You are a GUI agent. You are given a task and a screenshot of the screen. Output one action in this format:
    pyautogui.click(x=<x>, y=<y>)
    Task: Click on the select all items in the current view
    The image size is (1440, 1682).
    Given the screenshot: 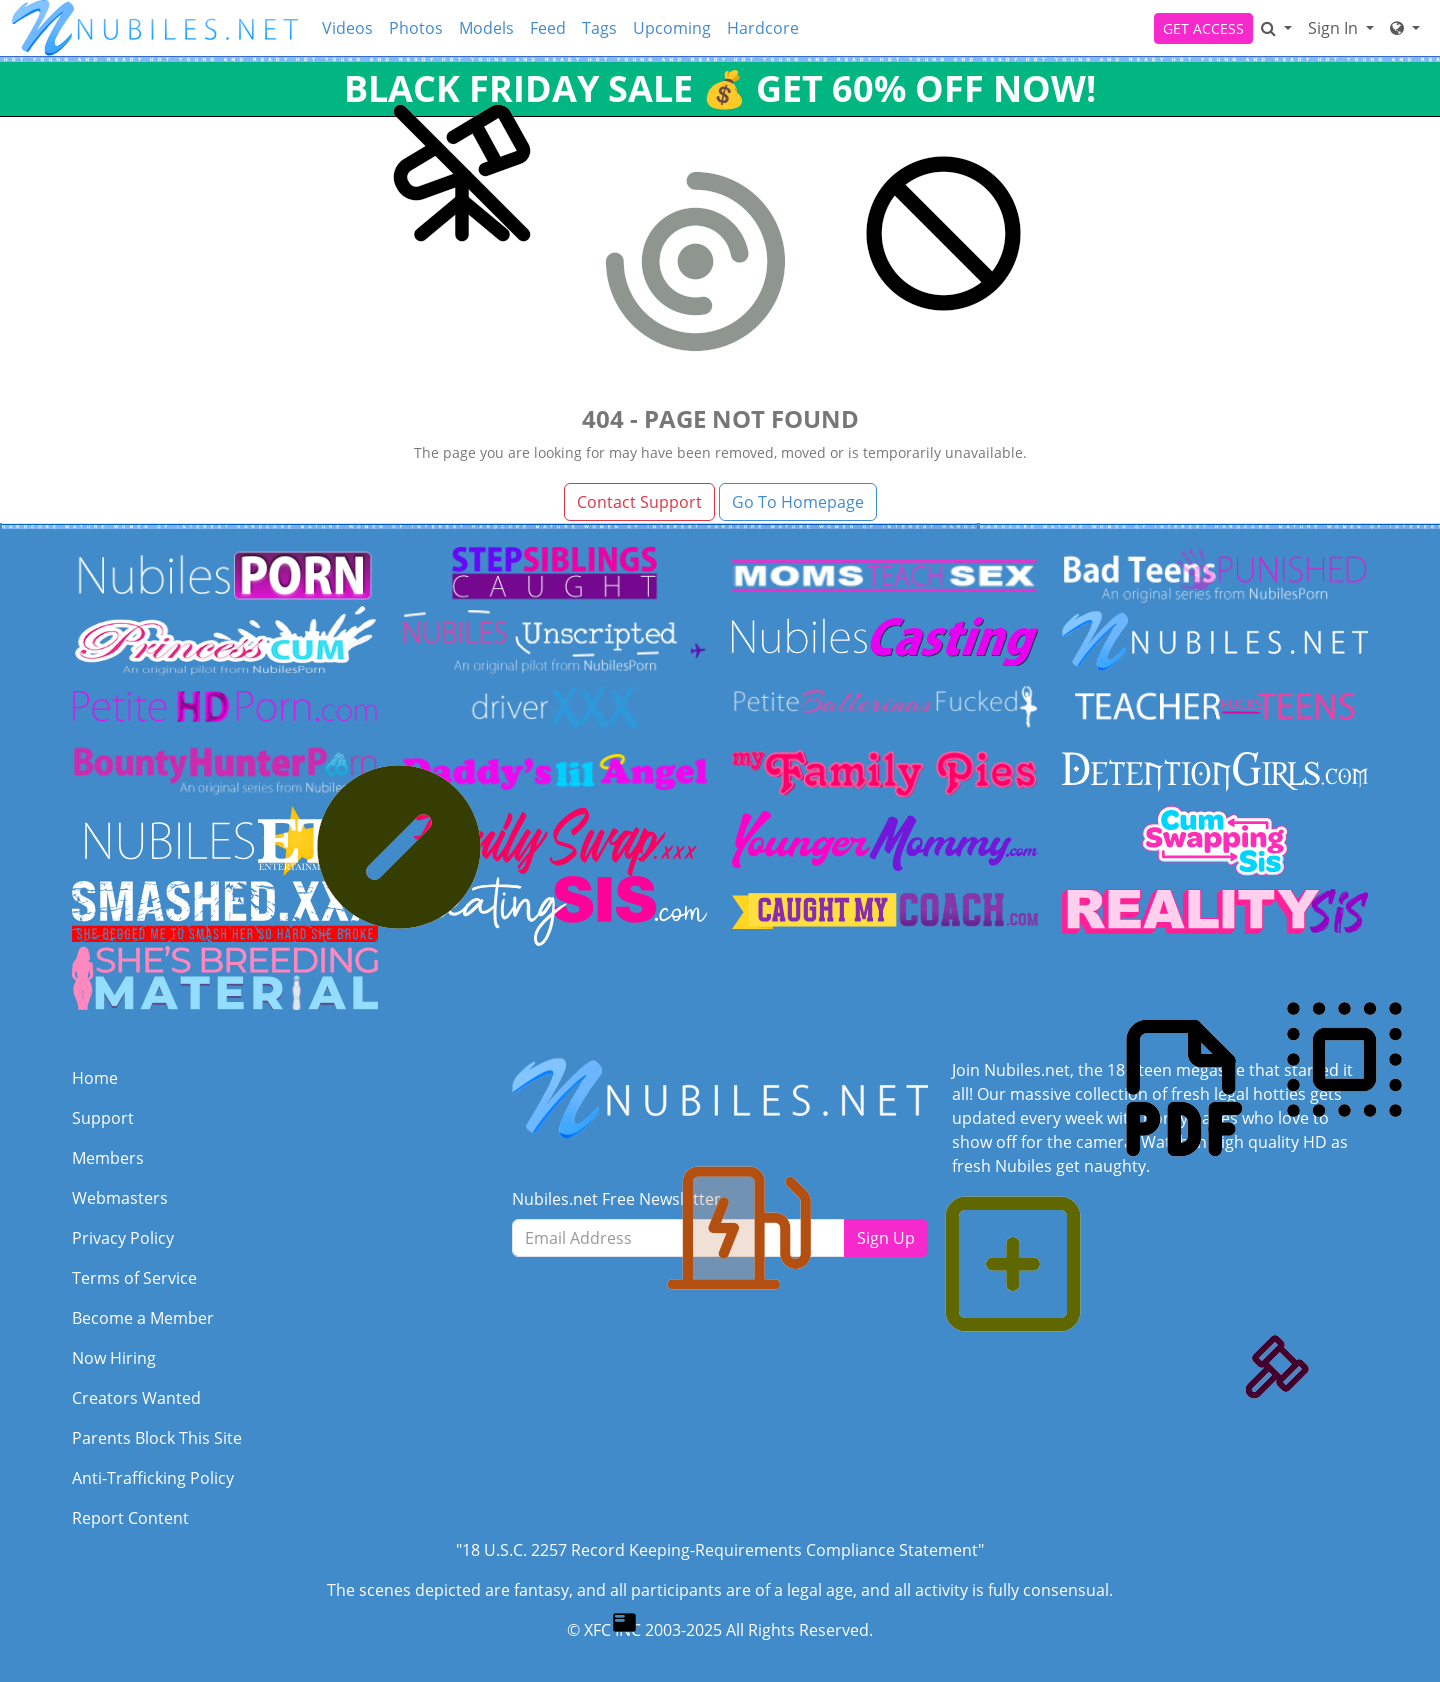 What is the action you would take?
    pyautogui.click(x=1344, y=1059)
    